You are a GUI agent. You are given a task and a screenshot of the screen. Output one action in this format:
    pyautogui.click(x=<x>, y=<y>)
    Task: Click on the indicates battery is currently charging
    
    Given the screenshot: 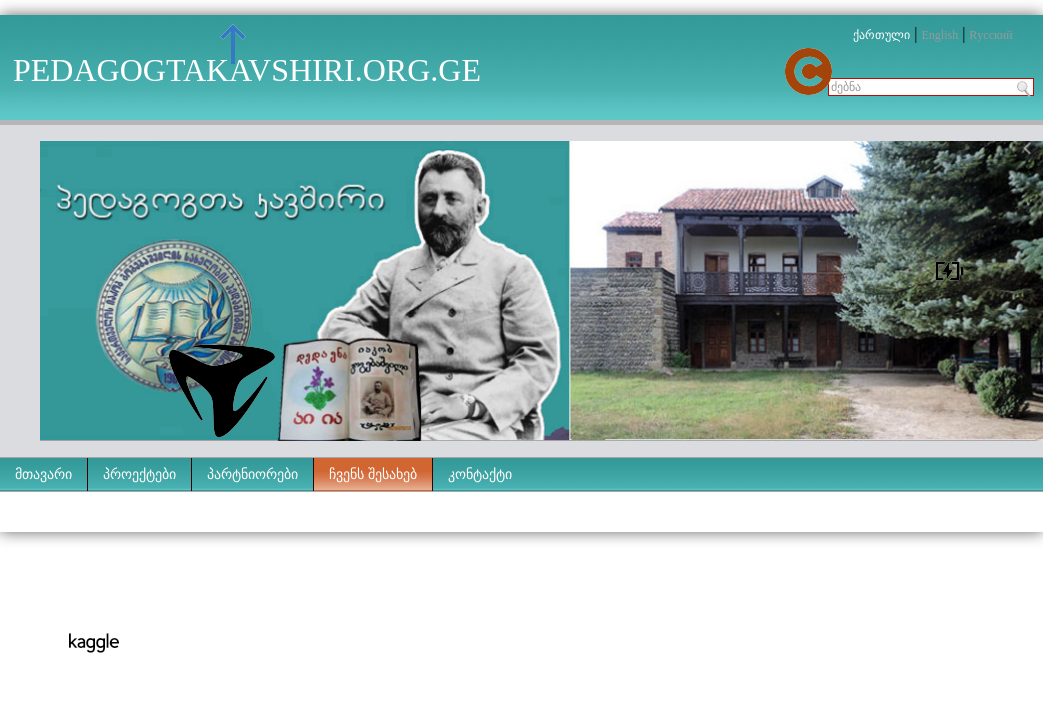 What is the action you would take?
    pyautogui.click(x=949, y=271)
    